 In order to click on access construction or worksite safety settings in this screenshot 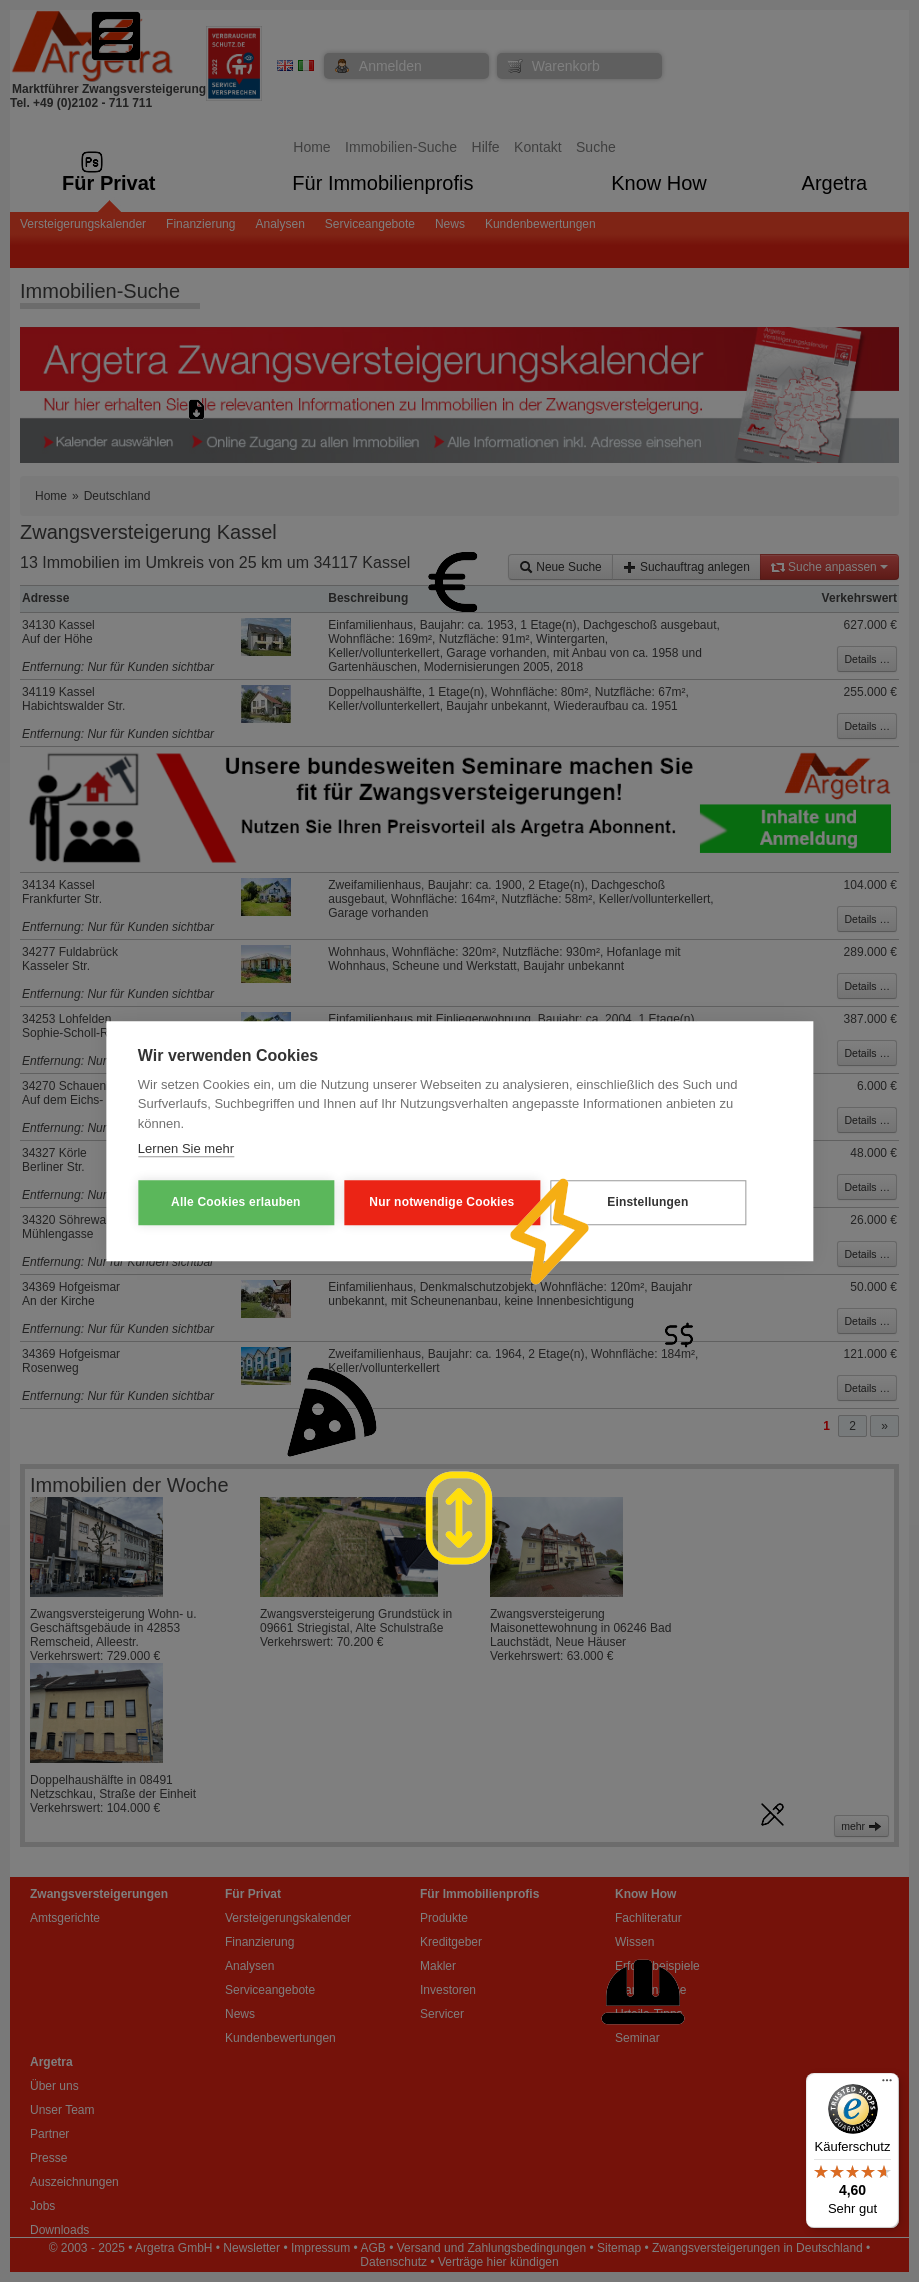, I will do `click(643, 1992)`.